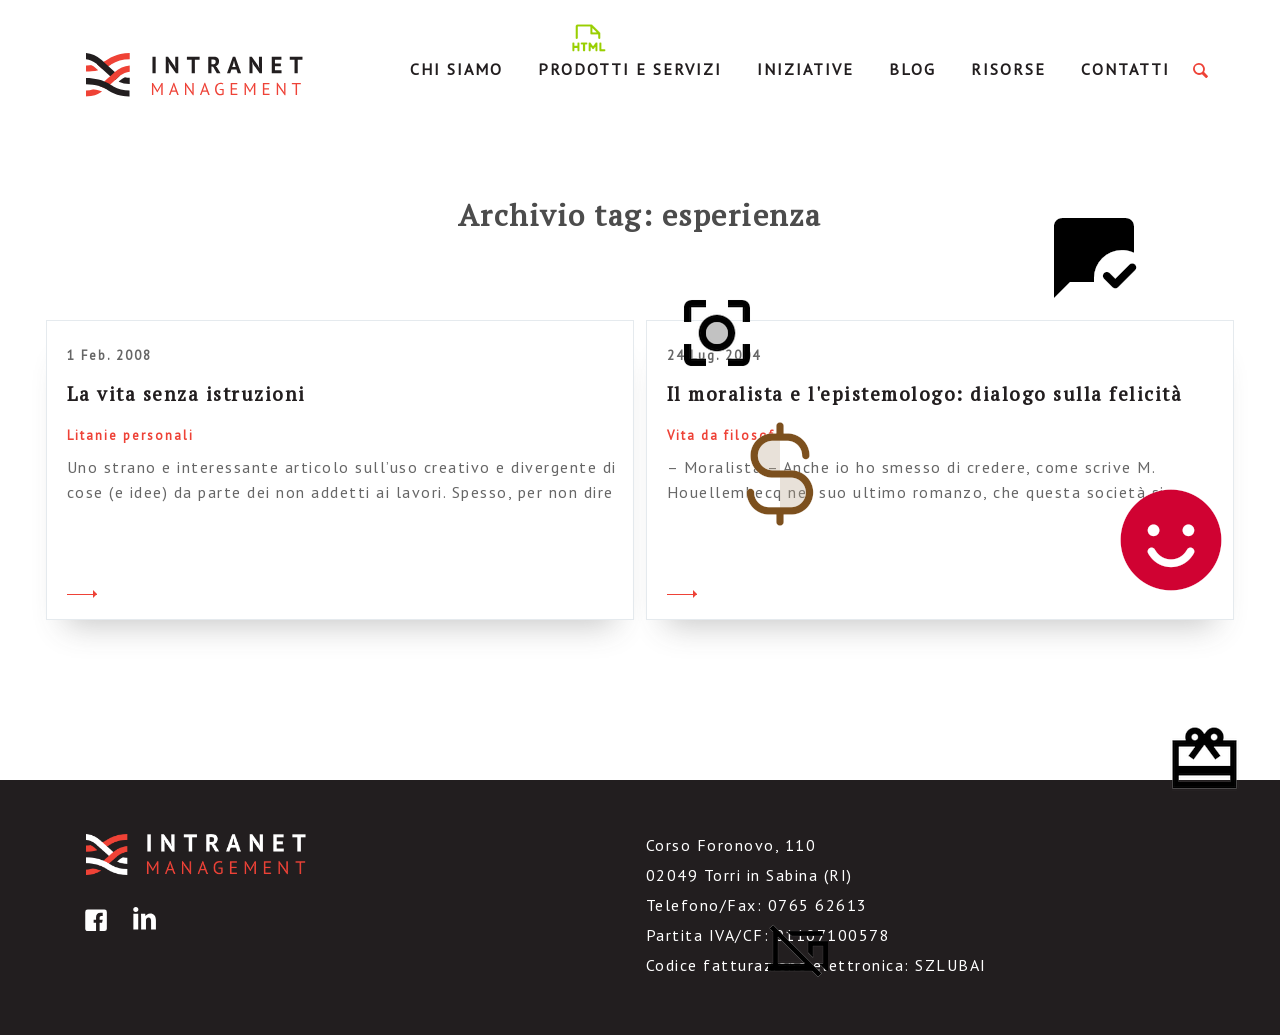  Describe the element at coordinates (780, 474) in the screenshot. I see `view pricing or payment options` at that location.